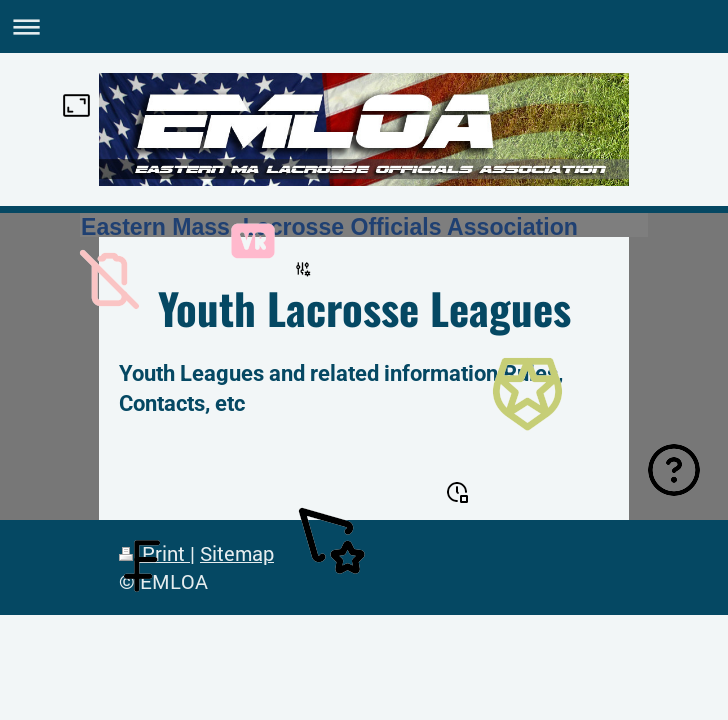 The height and width of the screenshot is (720, 728). I want to click on auth0 identity platform logo, so click(527, 392).